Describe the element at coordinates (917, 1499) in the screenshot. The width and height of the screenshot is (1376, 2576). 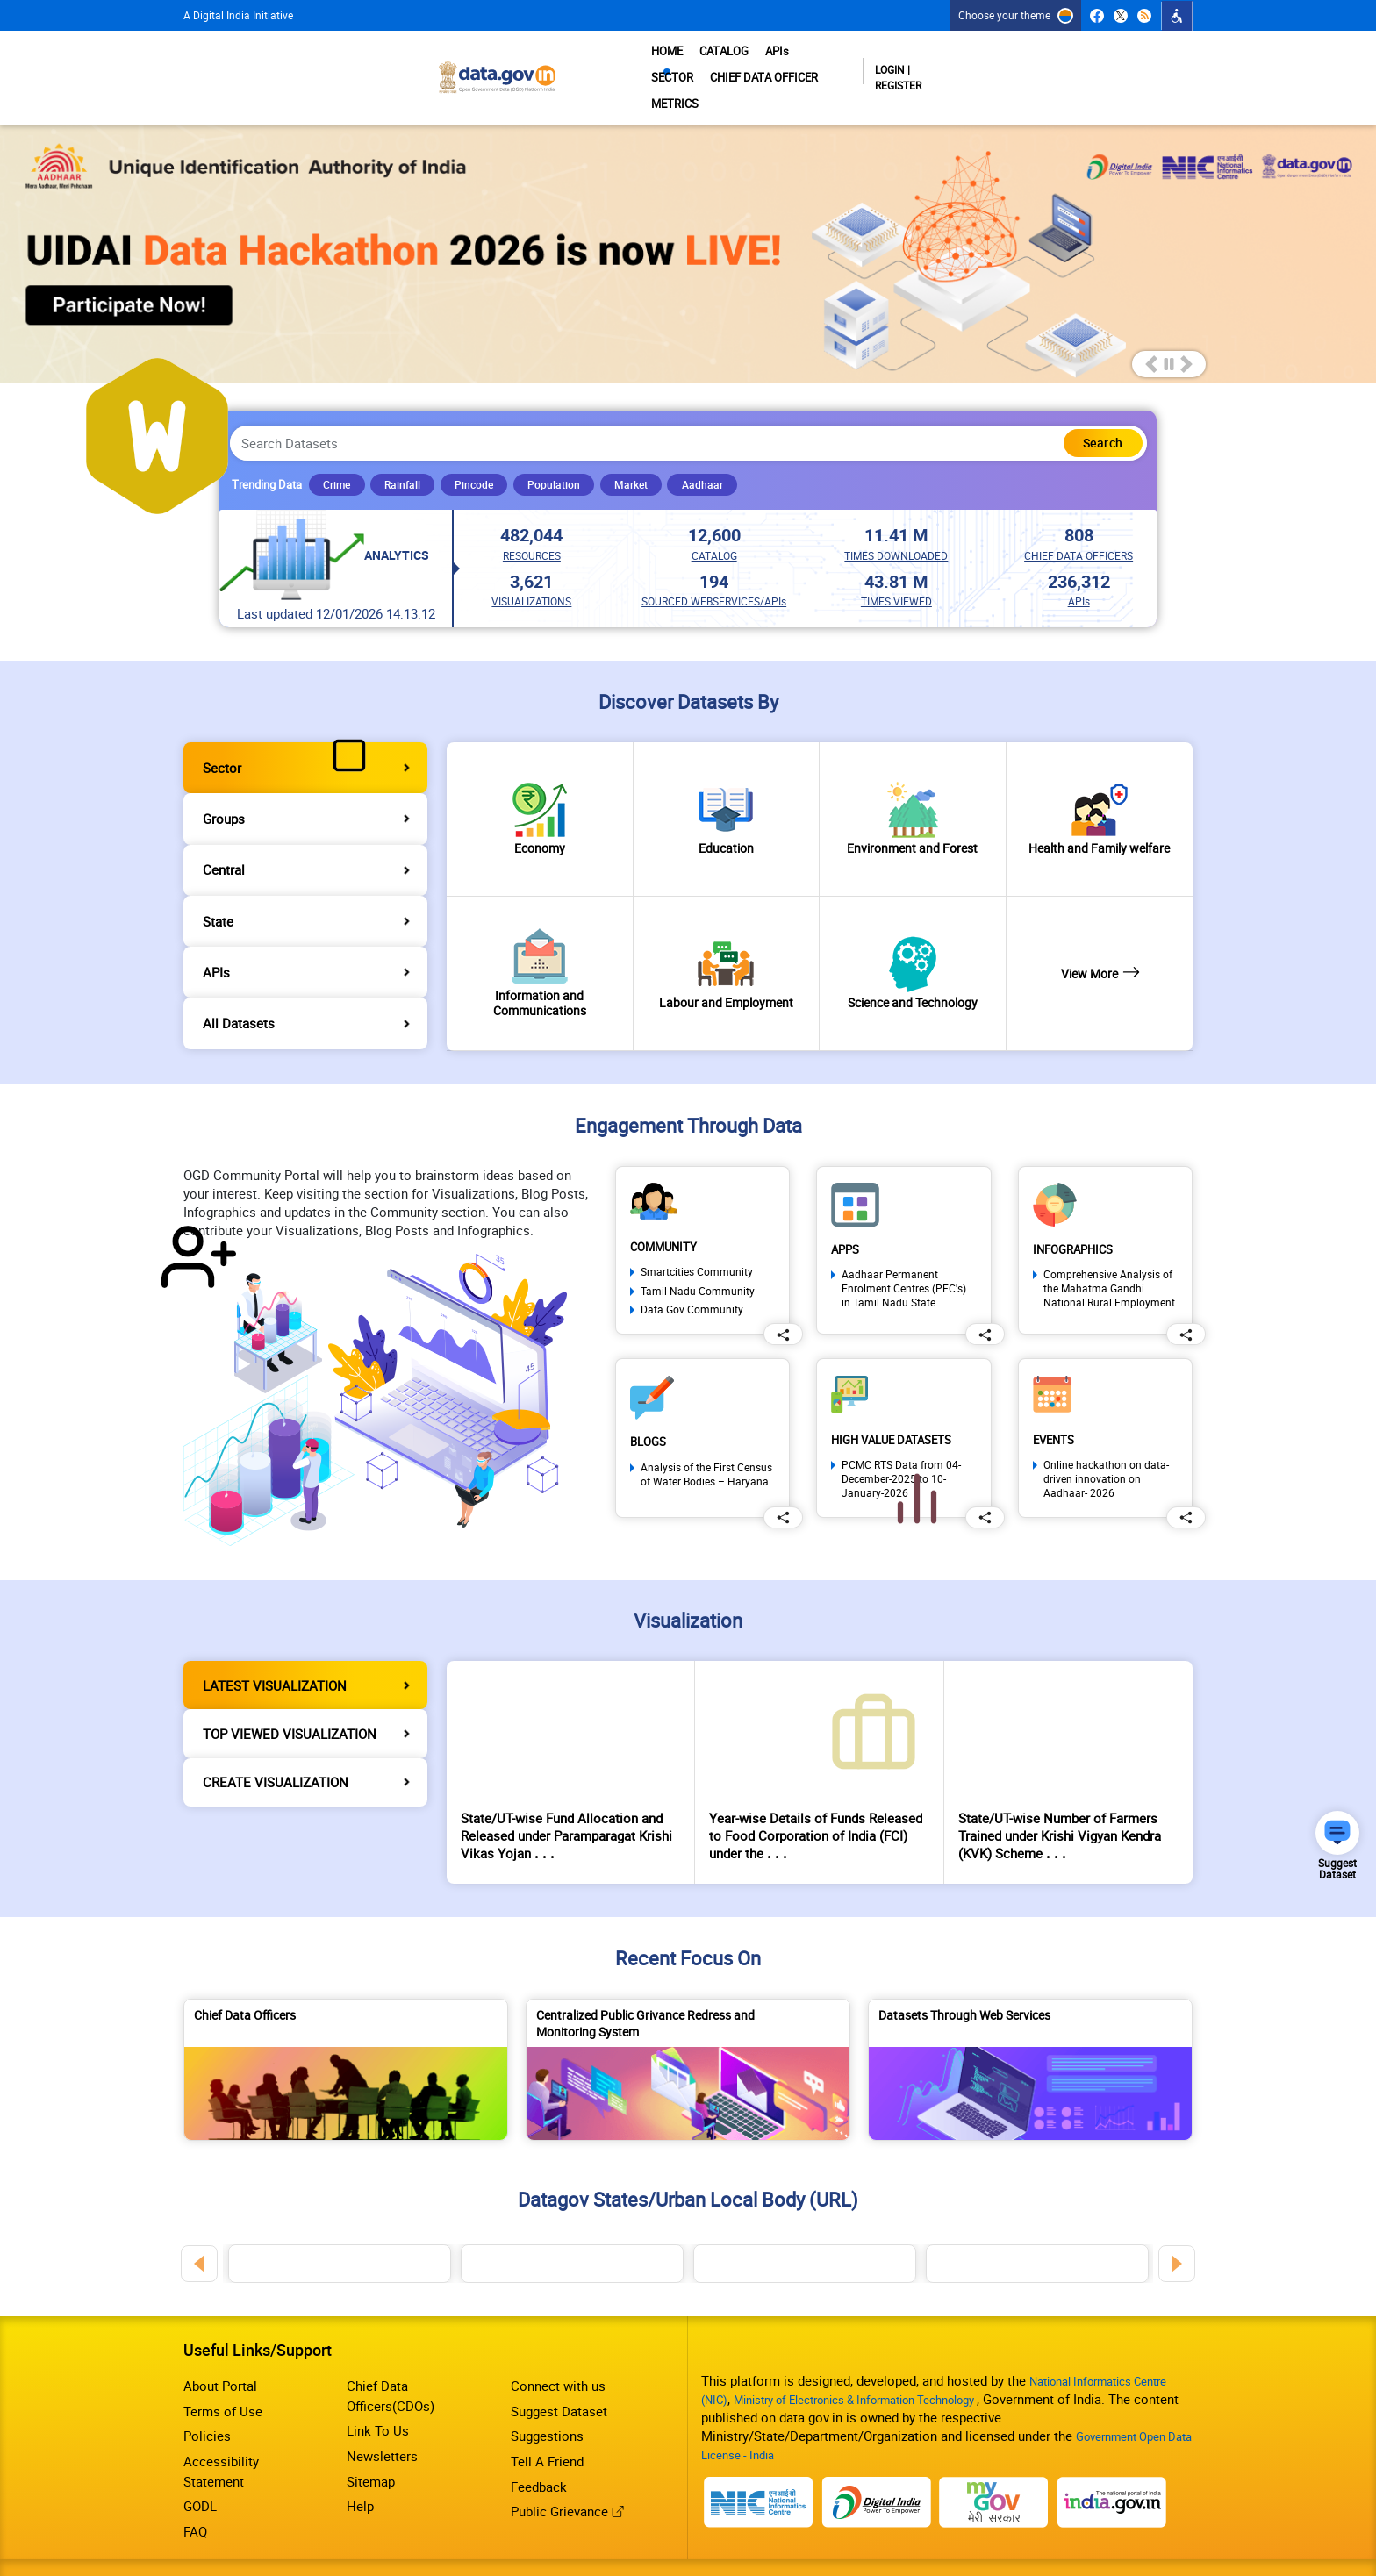
I see `view analytics or statistics` at that location.